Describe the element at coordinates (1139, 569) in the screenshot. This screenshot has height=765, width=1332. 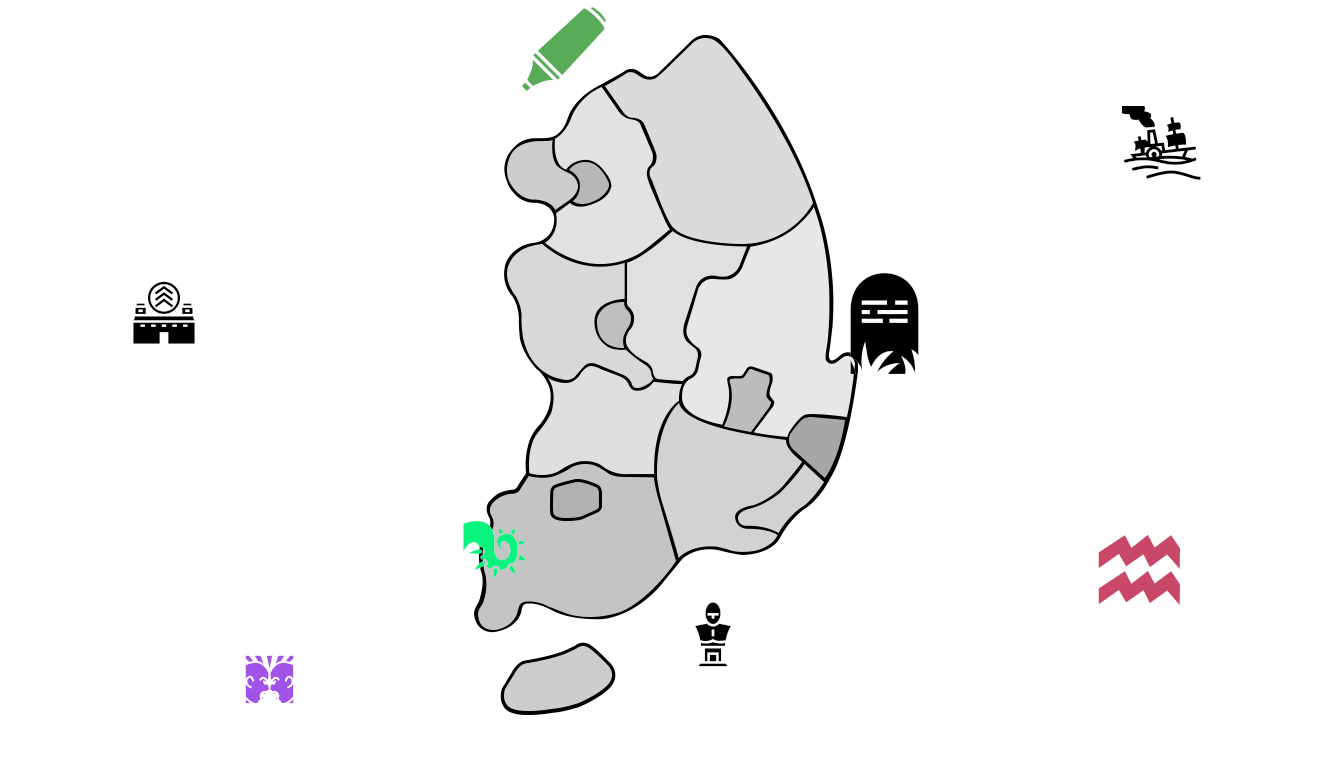
I see `aquarius zodiac sign indicator` at that location.